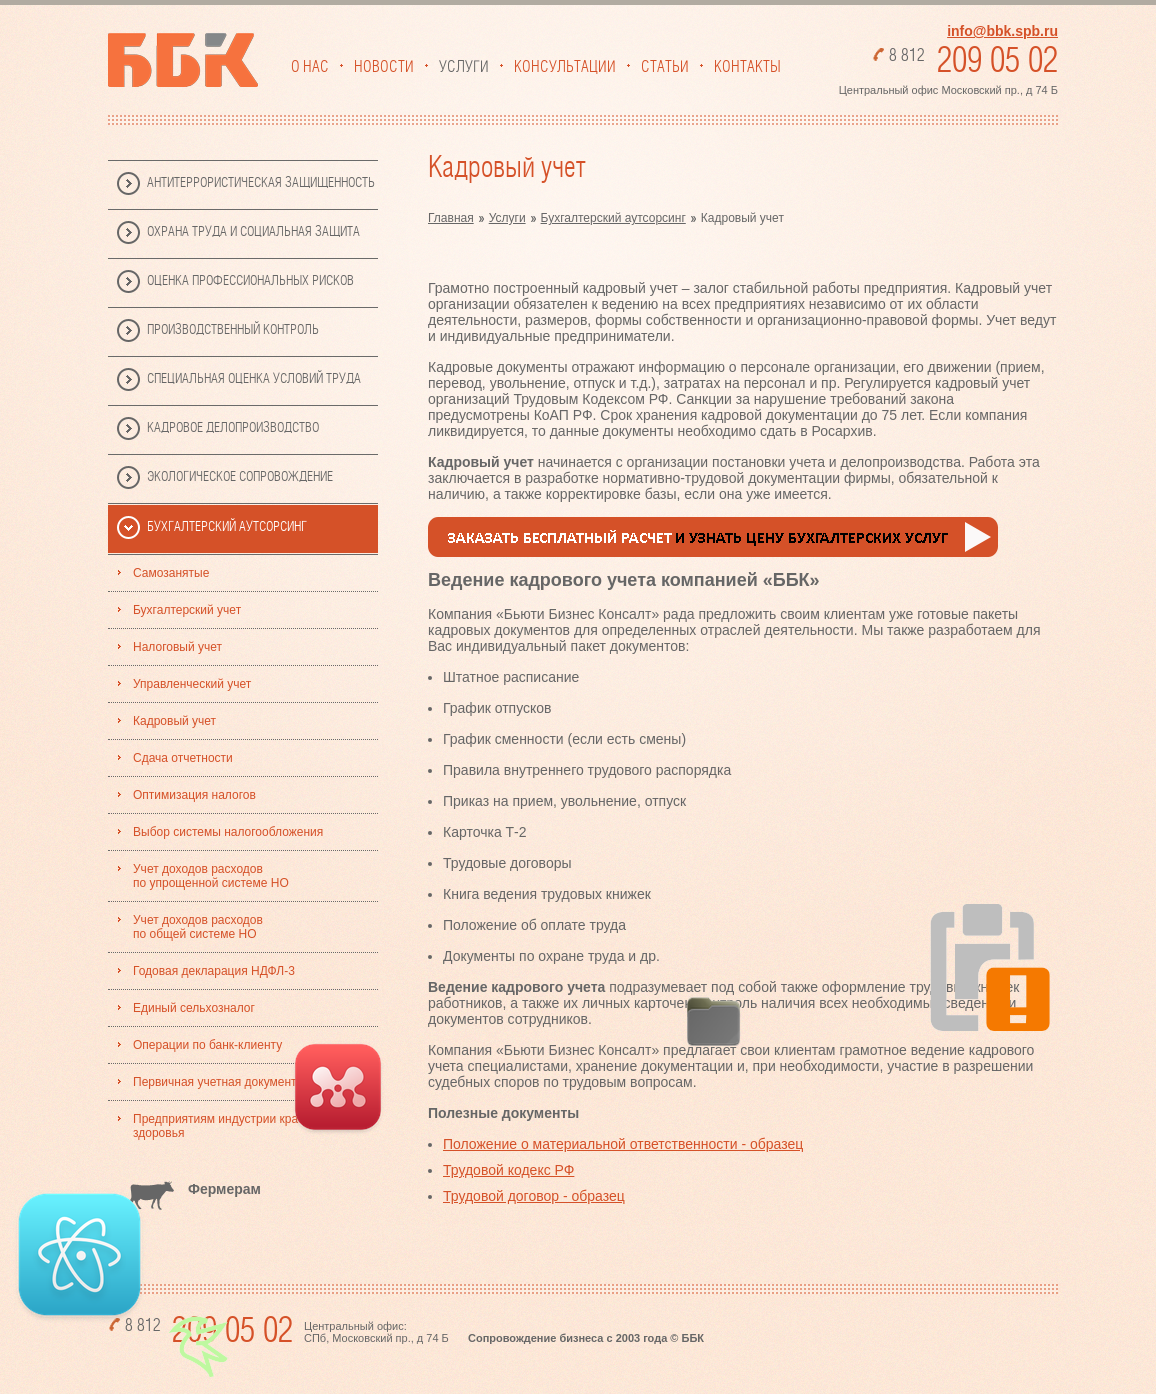 Image resolution: width=1156 pixels, height=1394 pixels. Describe the element at coordinates (200, 1345) in the screenshot. I see `open kate text editor` at that location.